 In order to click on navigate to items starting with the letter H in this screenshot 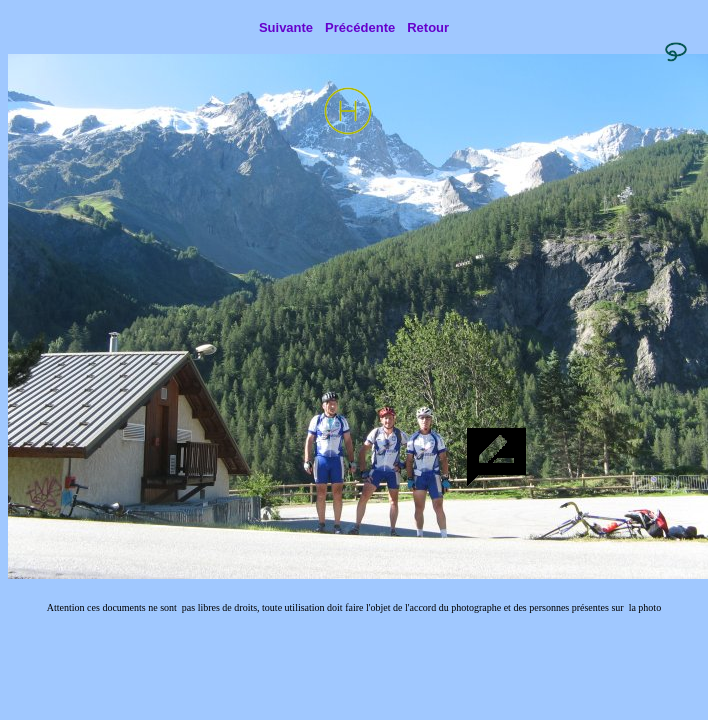, I will do `click(348, 111)`.